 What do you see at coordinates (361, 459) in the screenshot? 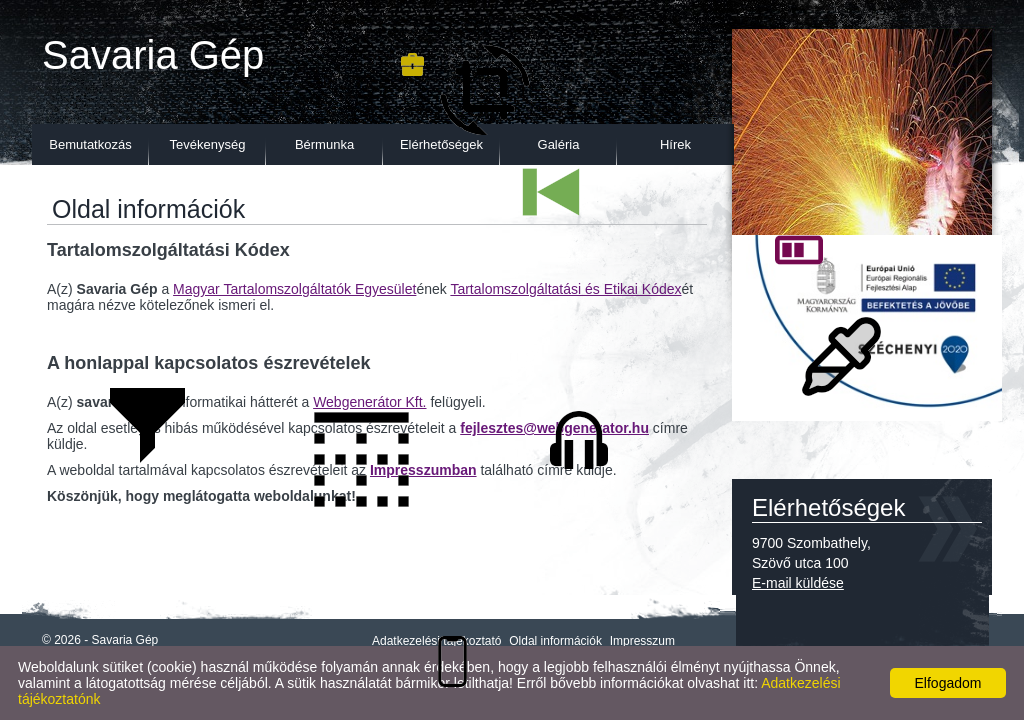
I see `apply border to top edge of selection` at bounding box center [361, 459].